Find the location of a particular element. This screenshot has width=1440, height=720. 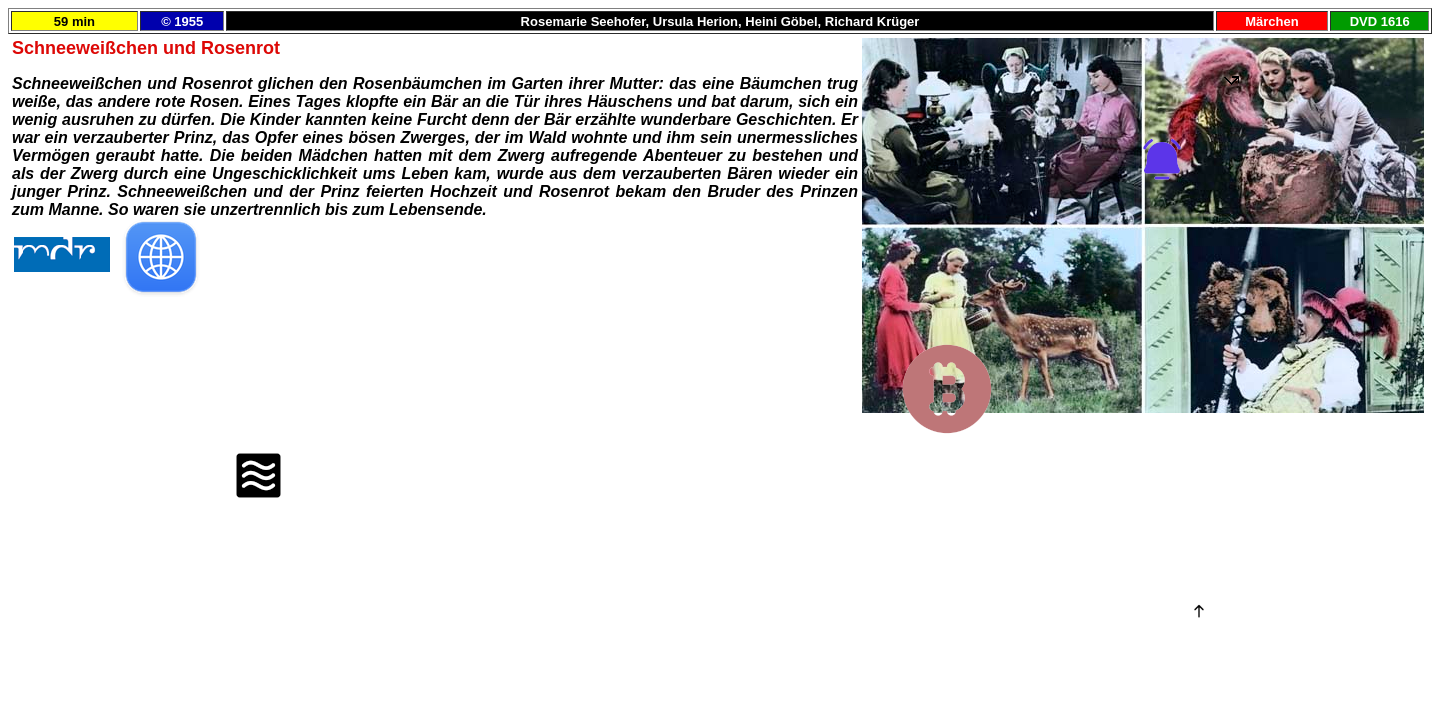

indicates water or aquatic features is located at coordinates (258, 475).